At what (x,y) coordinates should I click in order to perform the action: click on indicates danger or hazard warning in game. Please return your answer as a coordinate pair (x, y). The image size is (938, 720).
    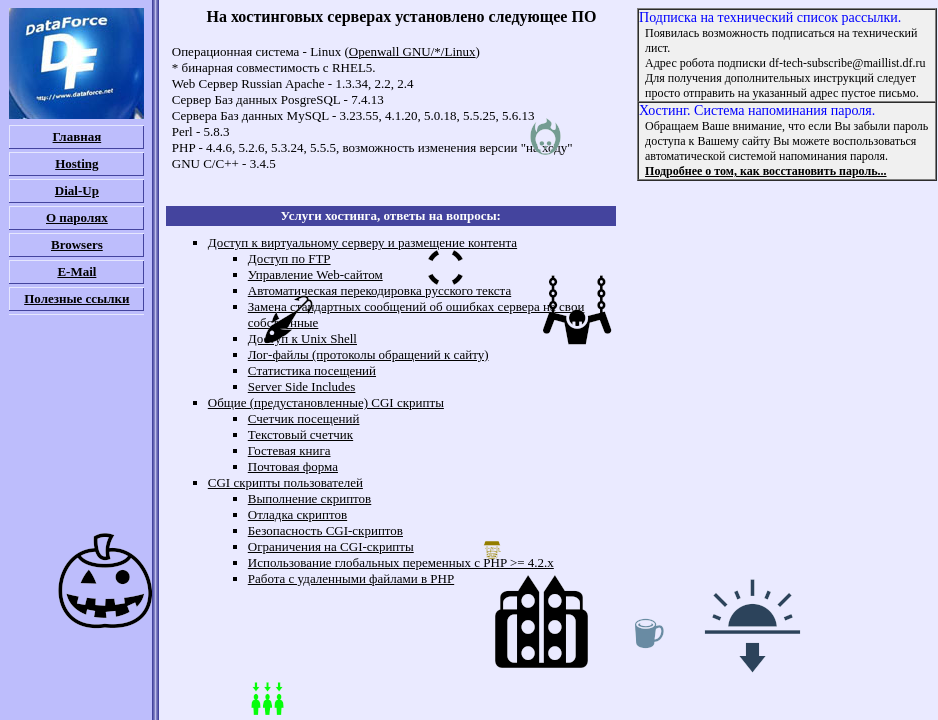
    Looking at the image, I should click on (545, 136).